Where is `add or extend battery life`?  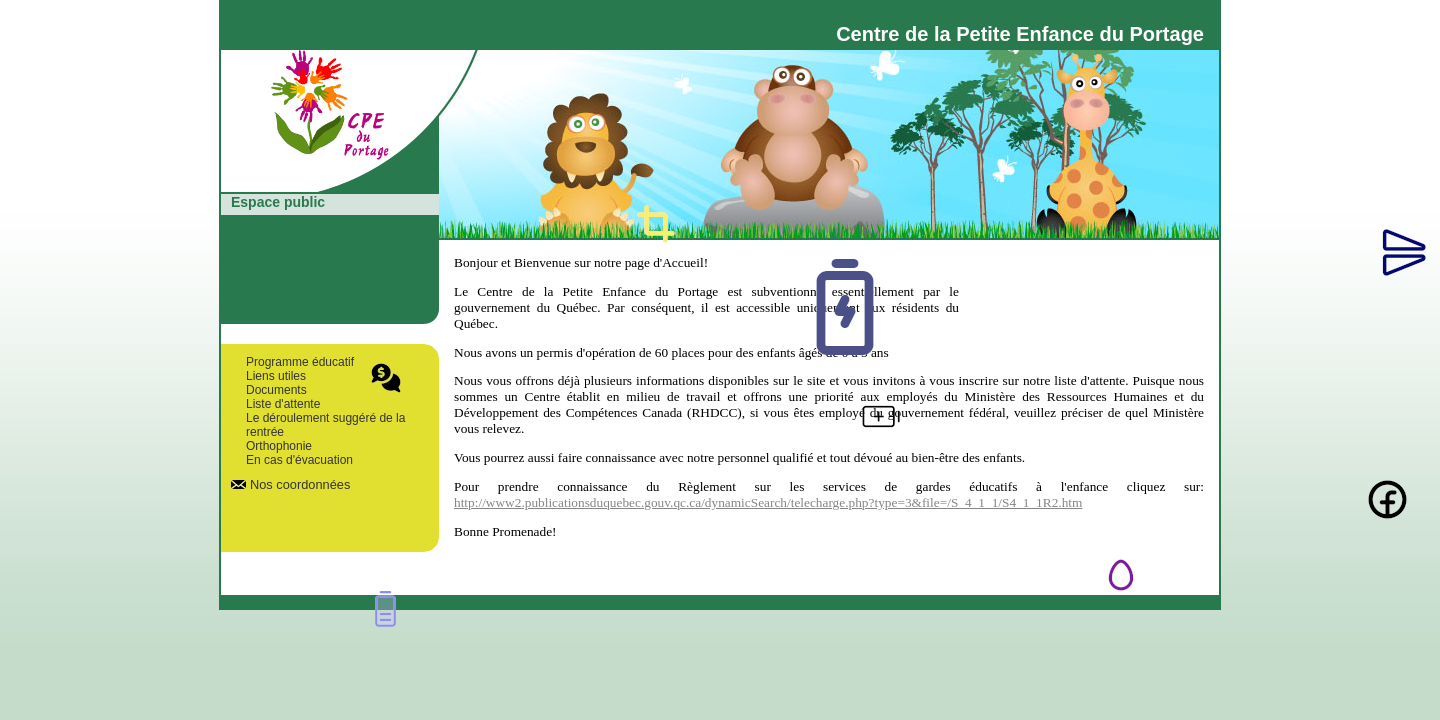
add or extend battery life is located at coordinates (880, 416).